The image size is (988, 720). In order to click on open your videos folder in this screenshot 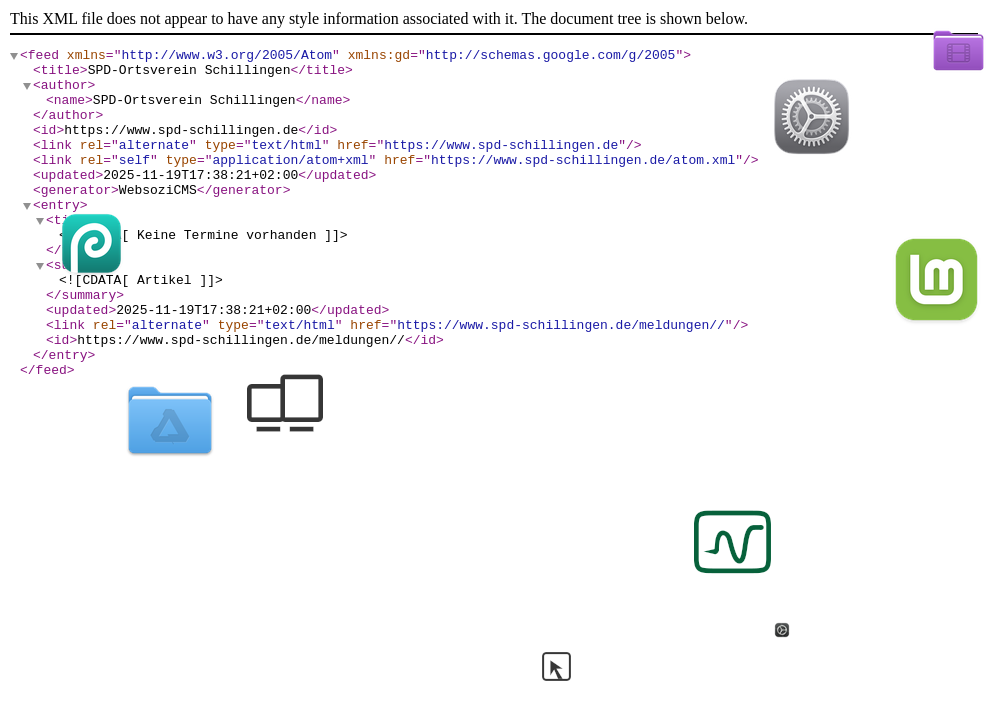, I will do `click(958, 50)`.